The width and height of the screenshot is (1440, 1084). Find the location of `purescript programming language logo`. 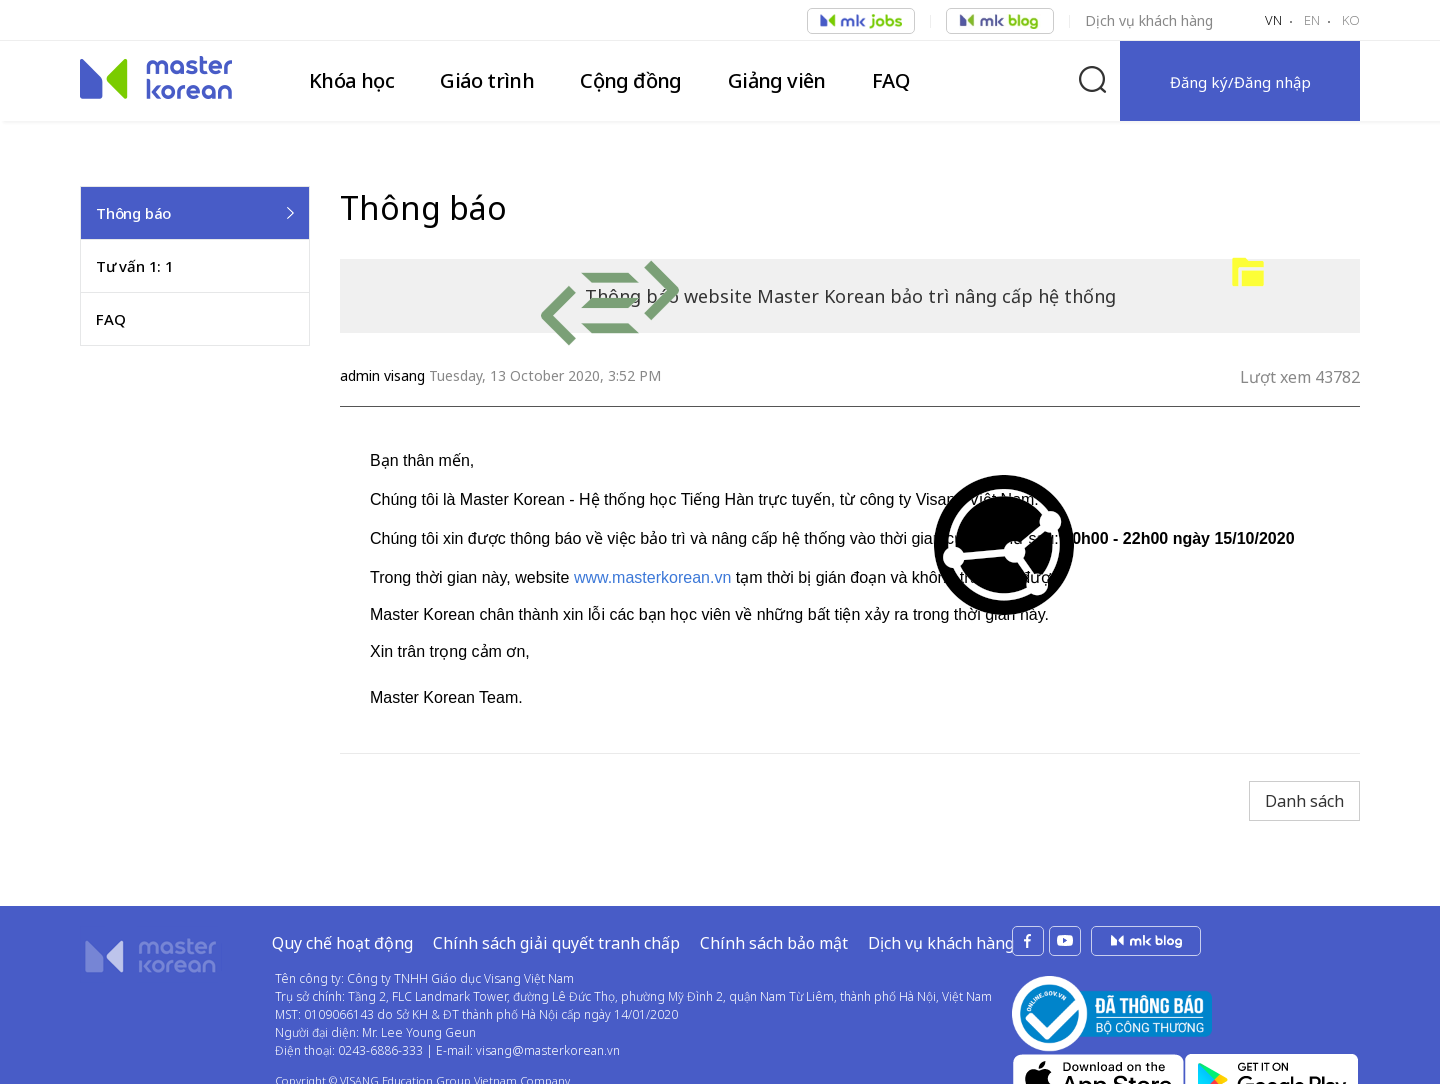

purescript programming language logo is located at coordinates (610, 303).